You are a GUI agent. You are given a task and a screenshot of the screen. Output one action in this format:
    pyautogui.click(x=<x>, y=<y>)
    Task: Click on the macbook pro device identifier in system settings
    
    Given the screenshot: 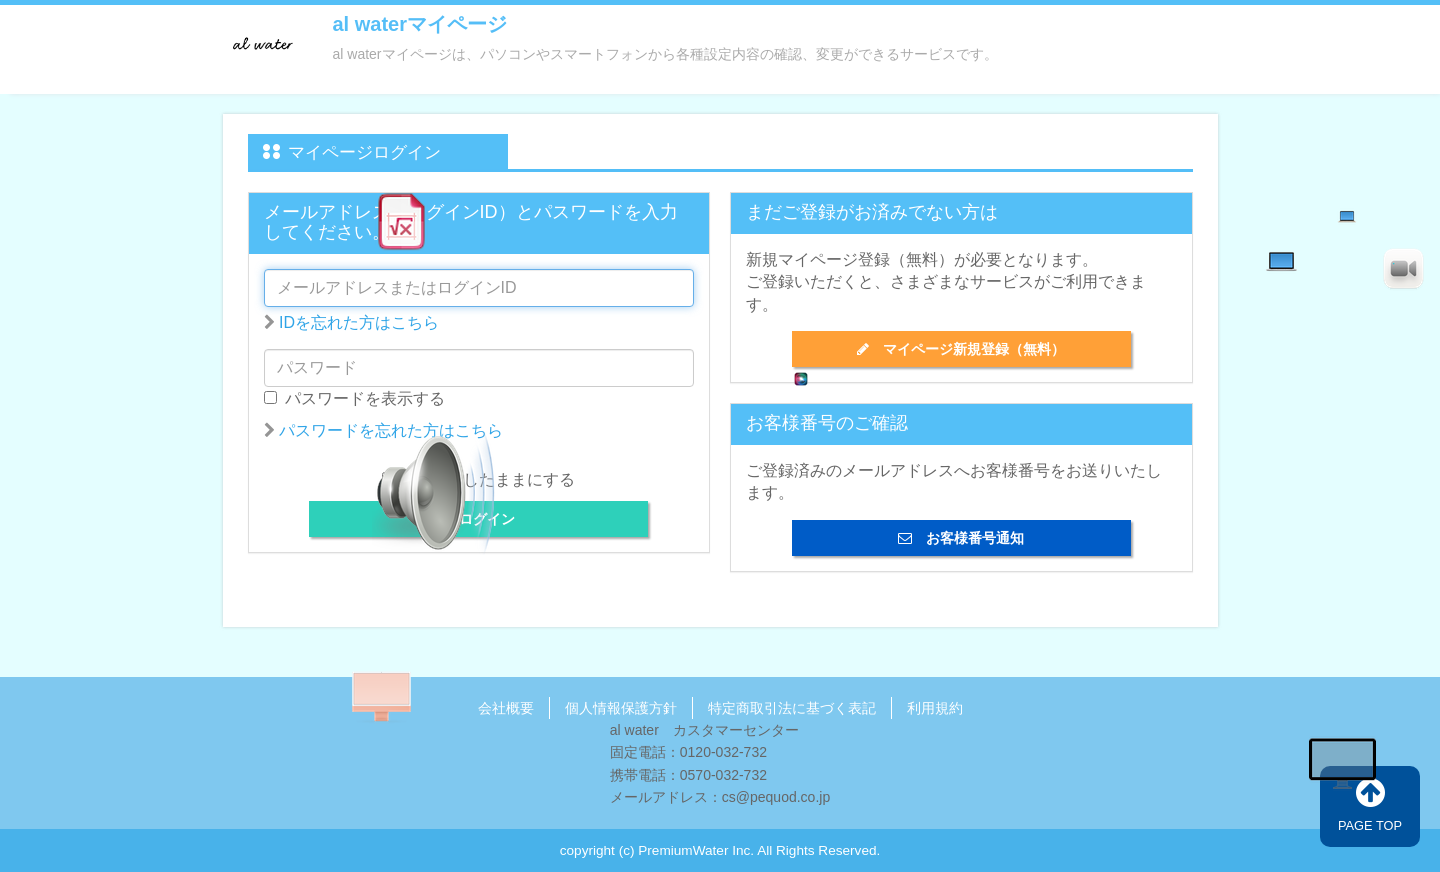 What is the action you would take?
    pyautogui.click(x=1281, y=260)
    